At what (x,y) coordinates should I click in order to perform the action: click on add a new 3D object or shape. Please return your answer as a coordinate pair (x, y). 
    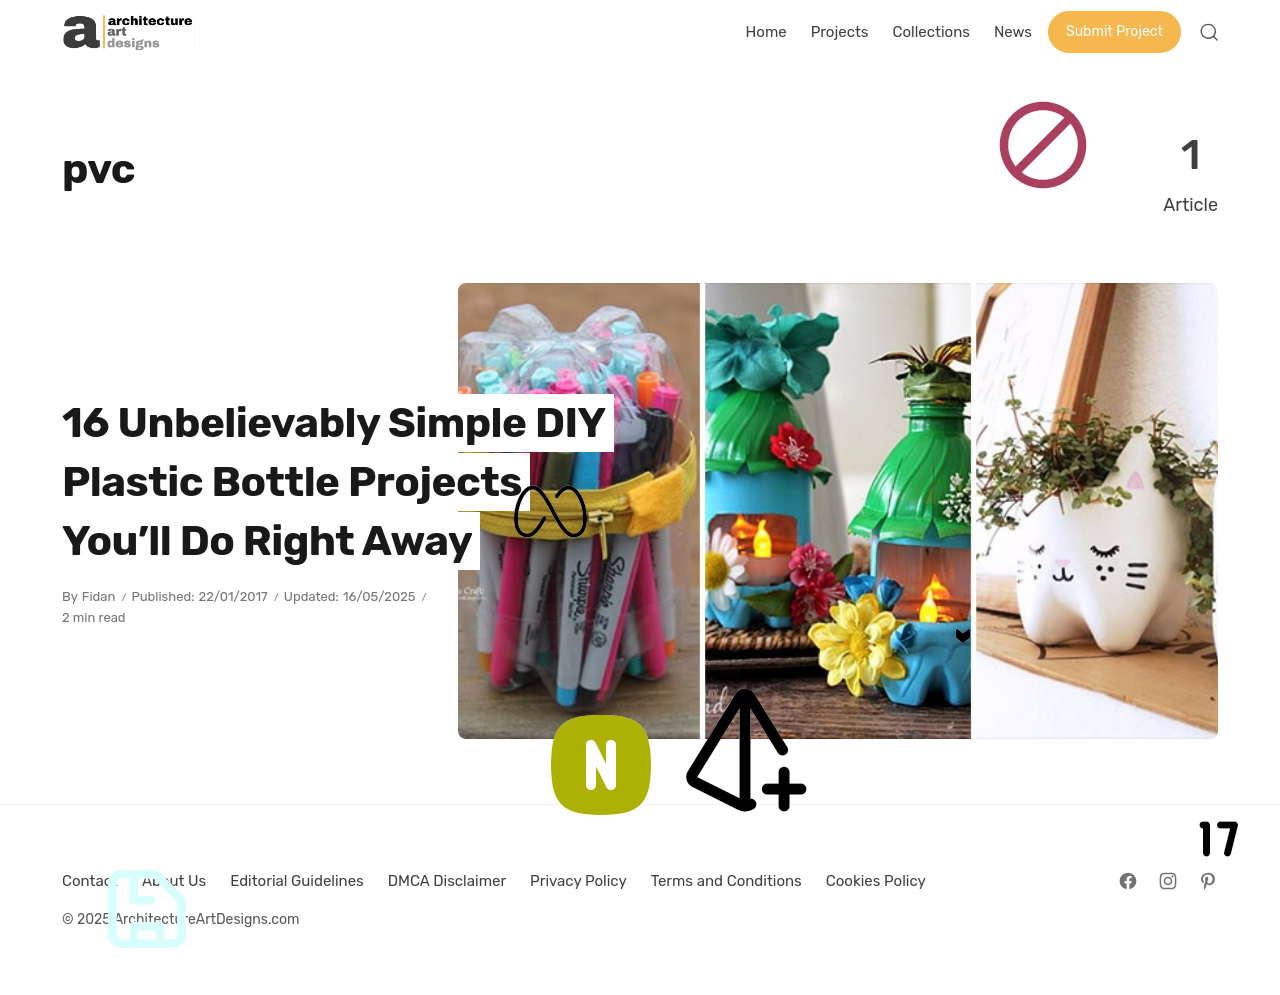
    Looking at the image, I should click on (745, 750).